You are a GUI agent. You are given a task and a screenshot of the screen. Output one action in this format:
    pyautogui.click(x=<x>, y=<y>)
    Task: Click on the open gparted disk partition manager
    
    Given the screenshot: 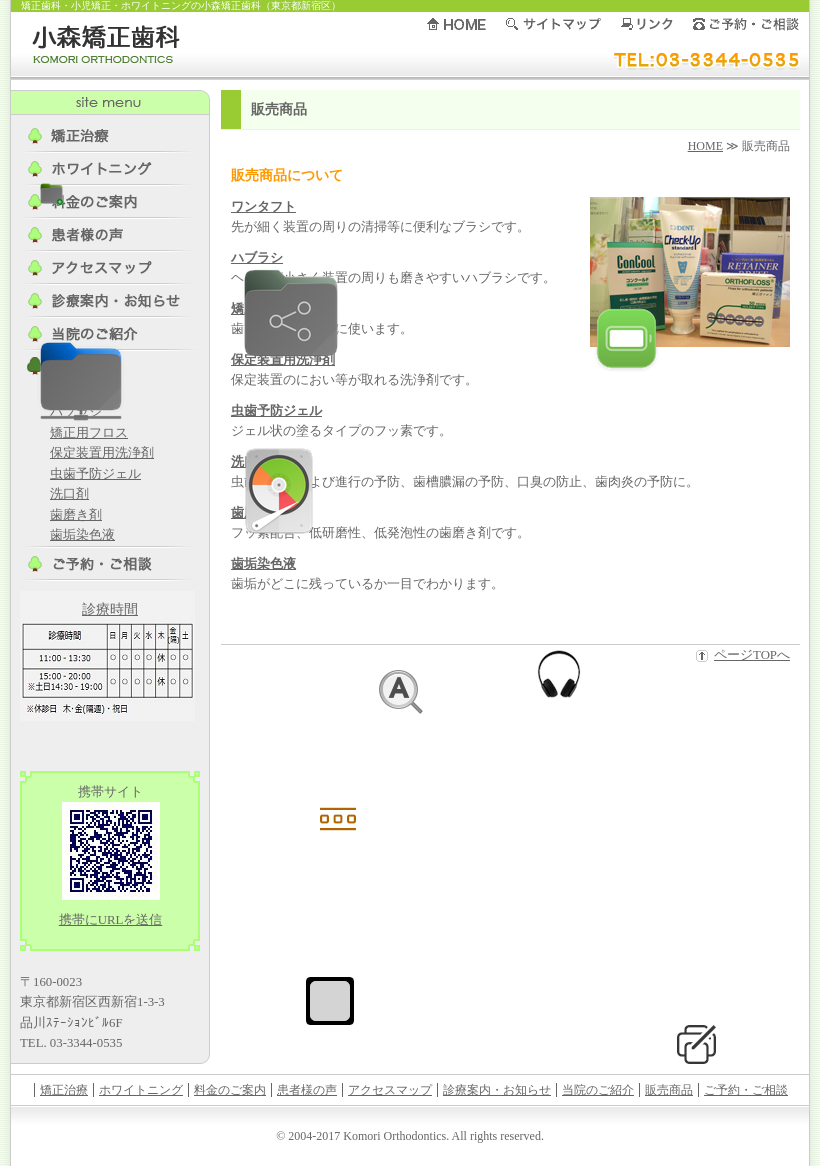 What is the action you would take?
    pyautogui.click(x=279, y=491)
    